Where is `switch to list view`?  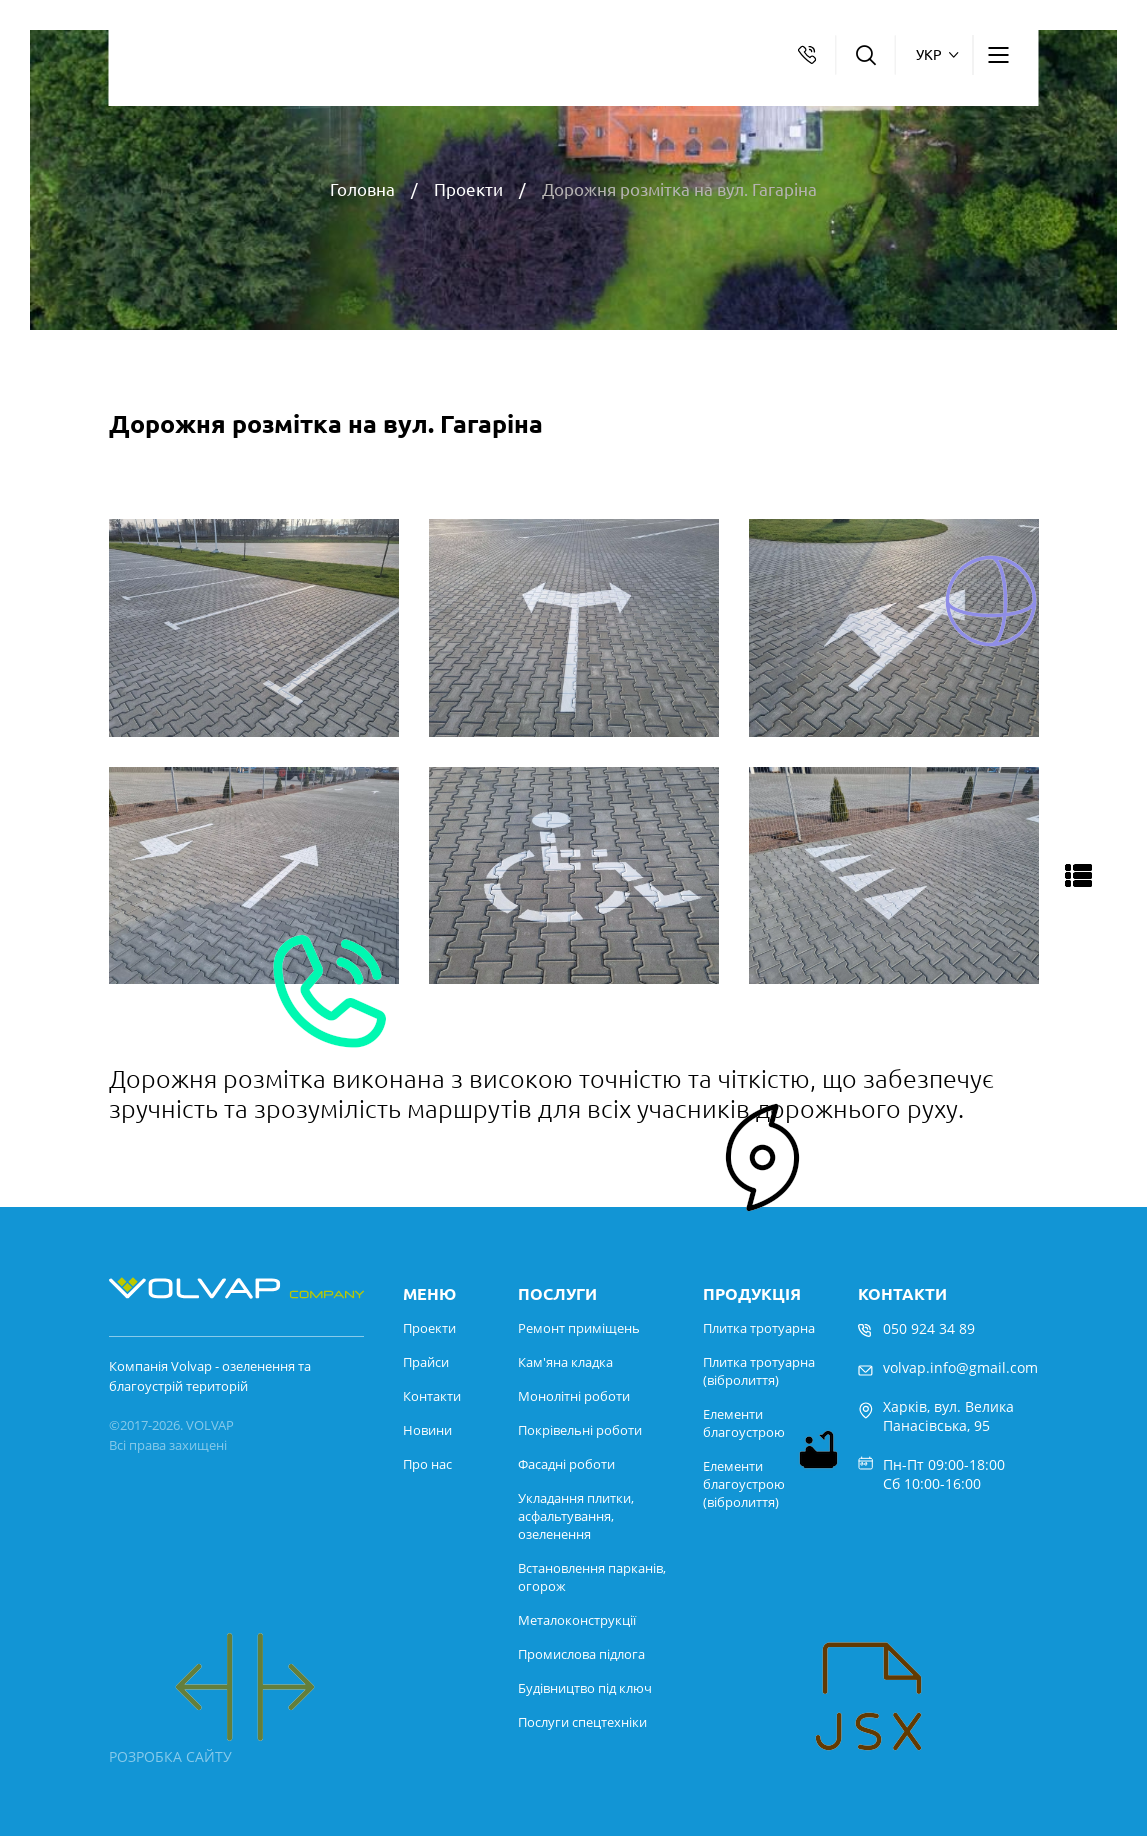 switch to list view is located at coordinates (1079, 875).